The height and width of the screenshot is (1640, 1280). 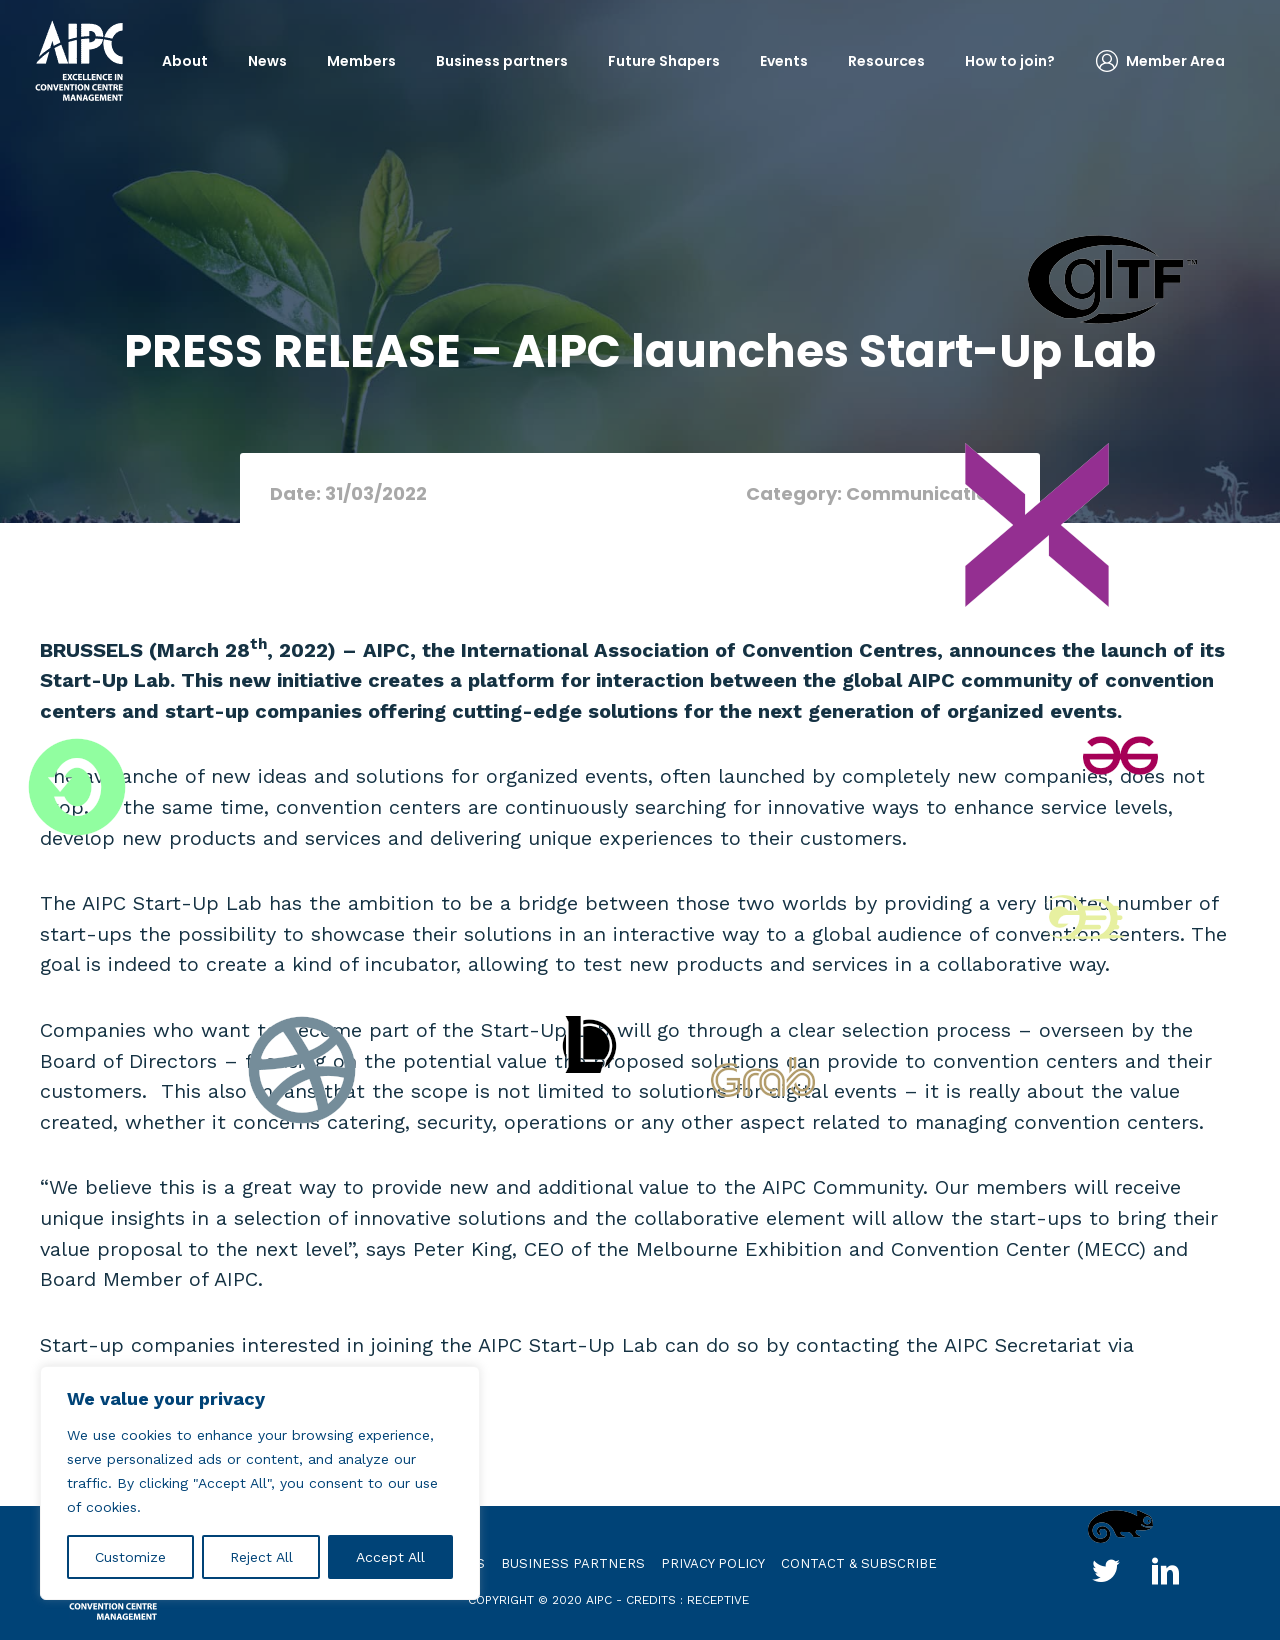 I want to click on open the Grab app, so click(x=763, y=1077).